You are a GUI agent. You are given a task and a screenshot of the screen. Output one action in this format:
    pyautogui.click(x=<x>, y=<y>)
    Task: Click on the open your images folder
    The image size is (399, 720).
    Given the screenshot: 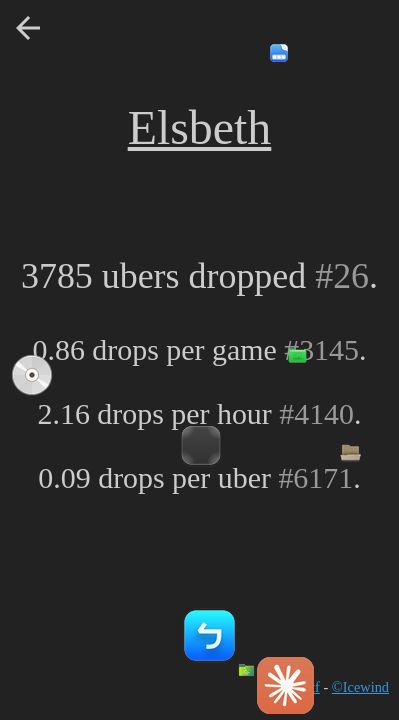 What is the action you would take?
    pyautogui.click(x=297, y=355)
    